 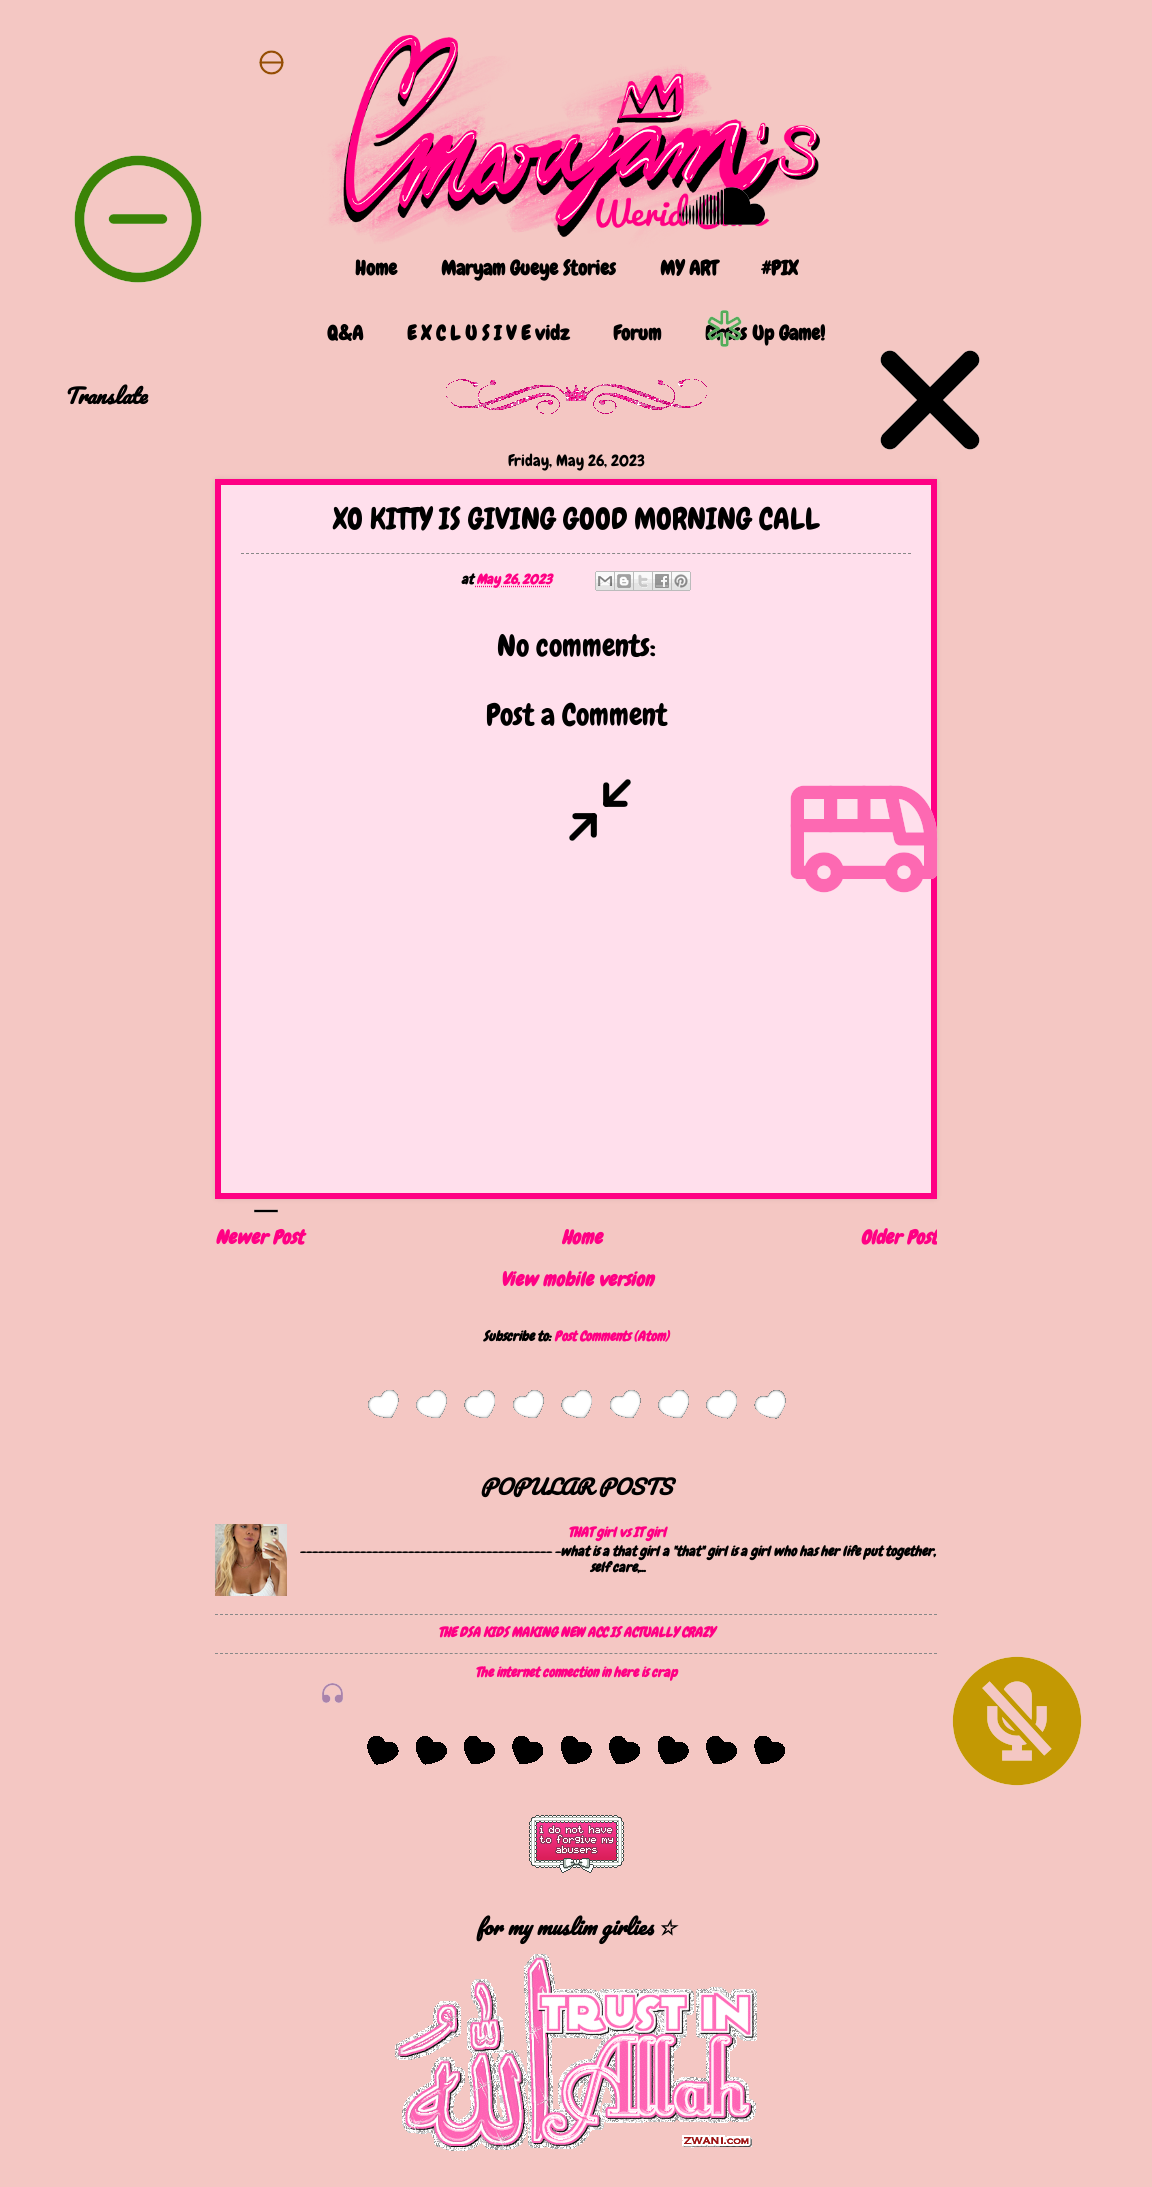 What do you see at coordinates (600, 810) in the screenshot?
I see `minimize or collapse the current window` at bounding box center [600, 810].